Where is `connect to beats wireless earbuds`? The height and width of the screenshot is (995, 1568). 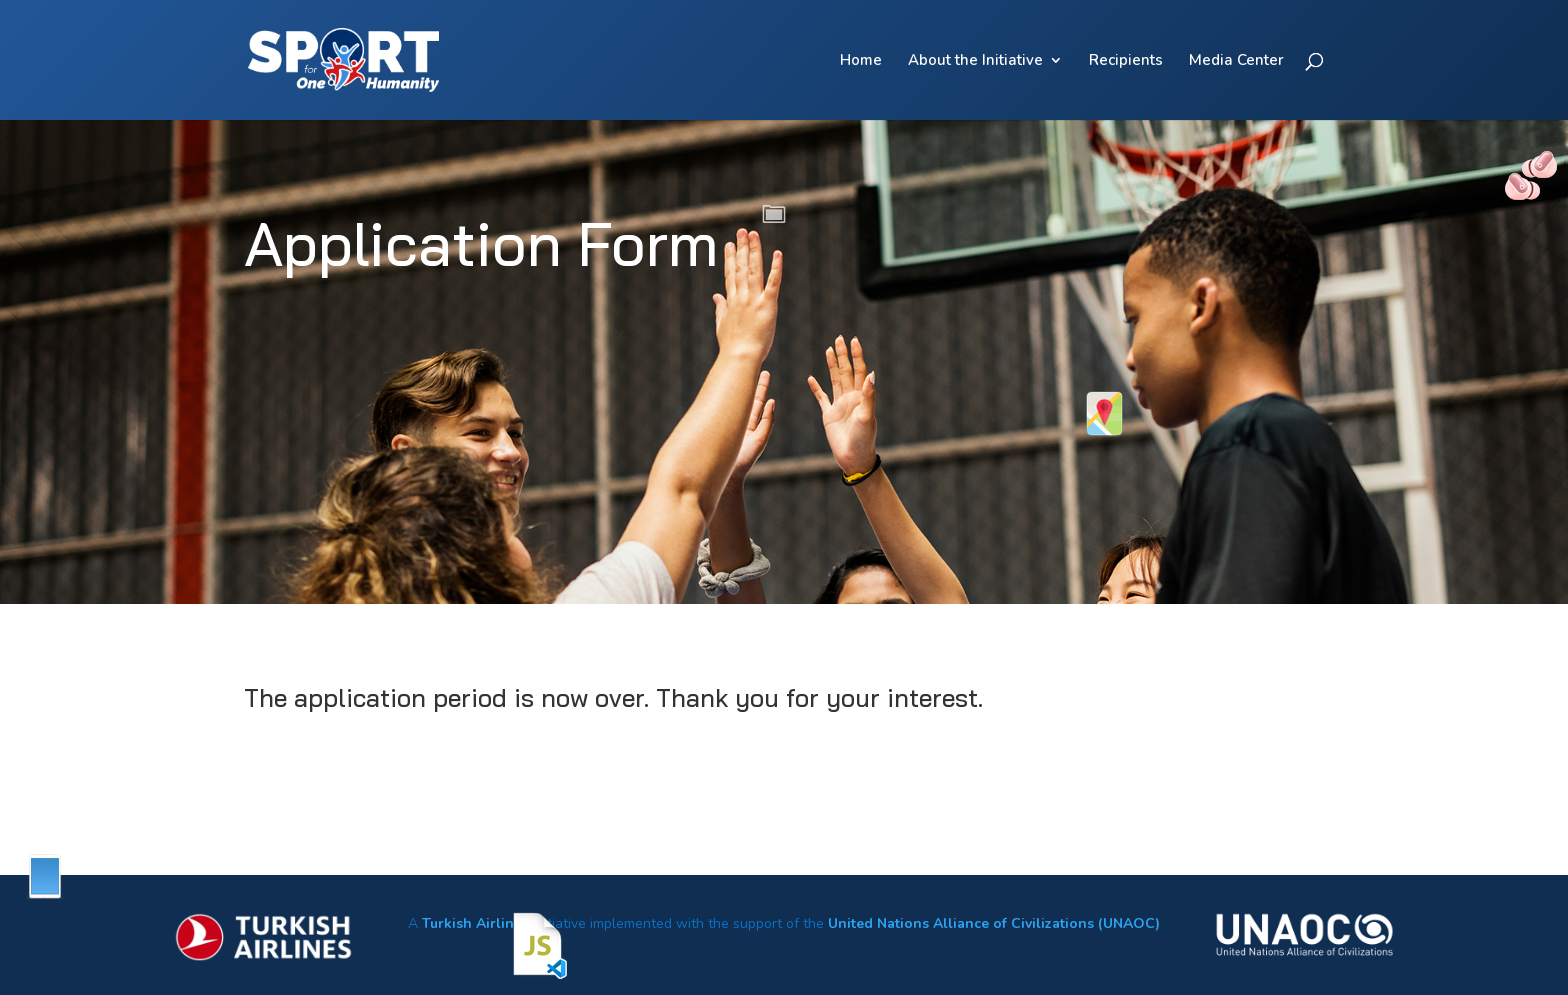 connect to beats wireless earbuds is located at coordinates (1531, 176).